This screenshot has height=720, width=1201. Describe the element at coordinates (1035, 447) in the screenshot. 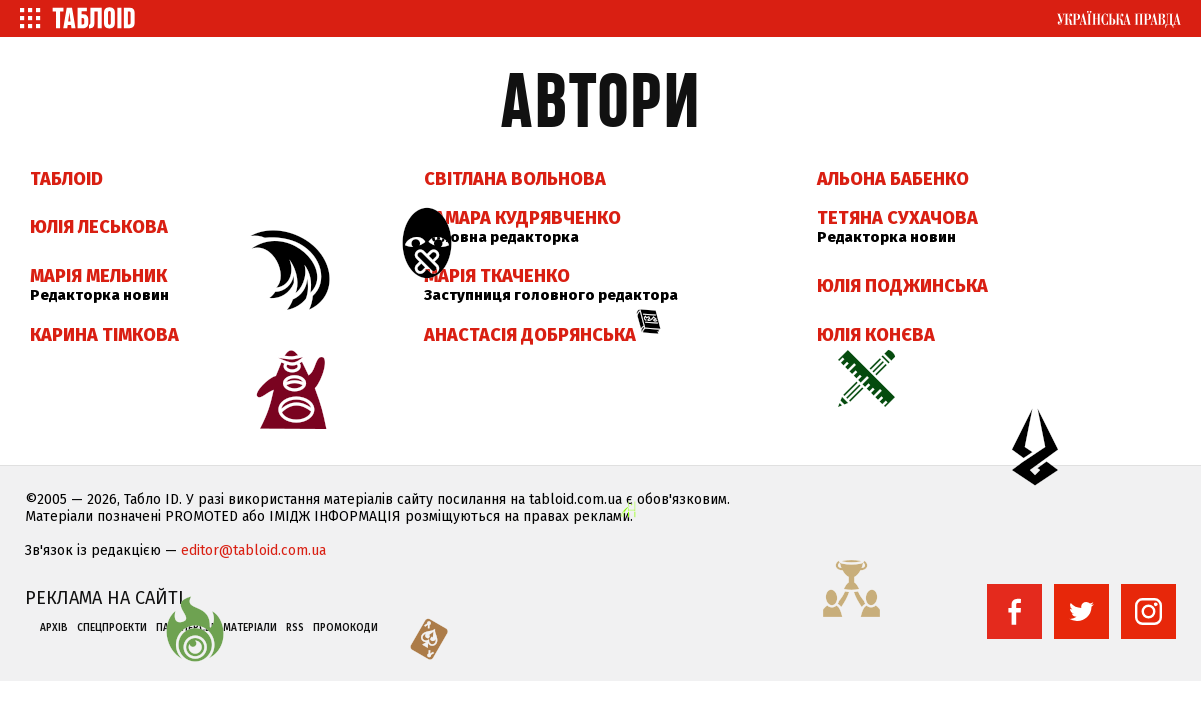

I see `hades or underworld themed game element` at that location.